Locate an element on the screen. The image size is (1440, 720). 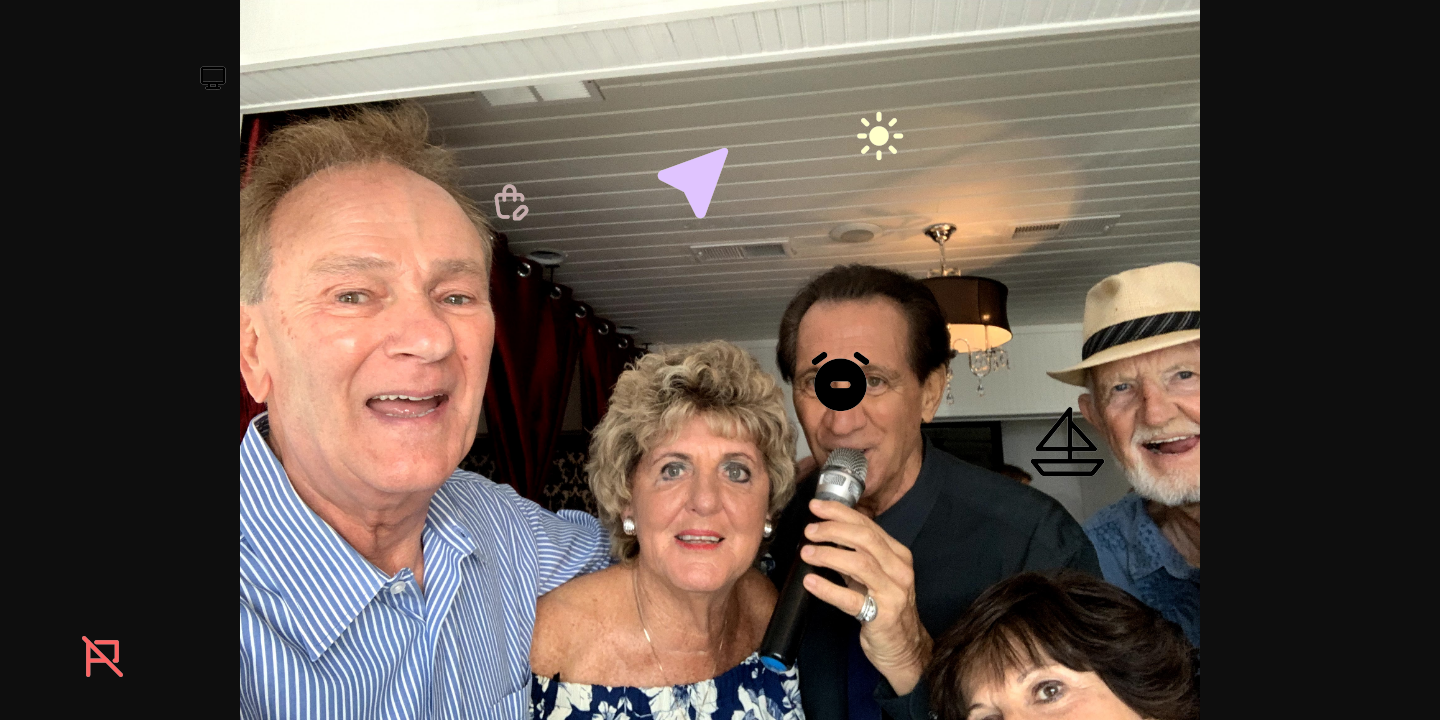
switch to desktop view is located at coordinates (213, 78).